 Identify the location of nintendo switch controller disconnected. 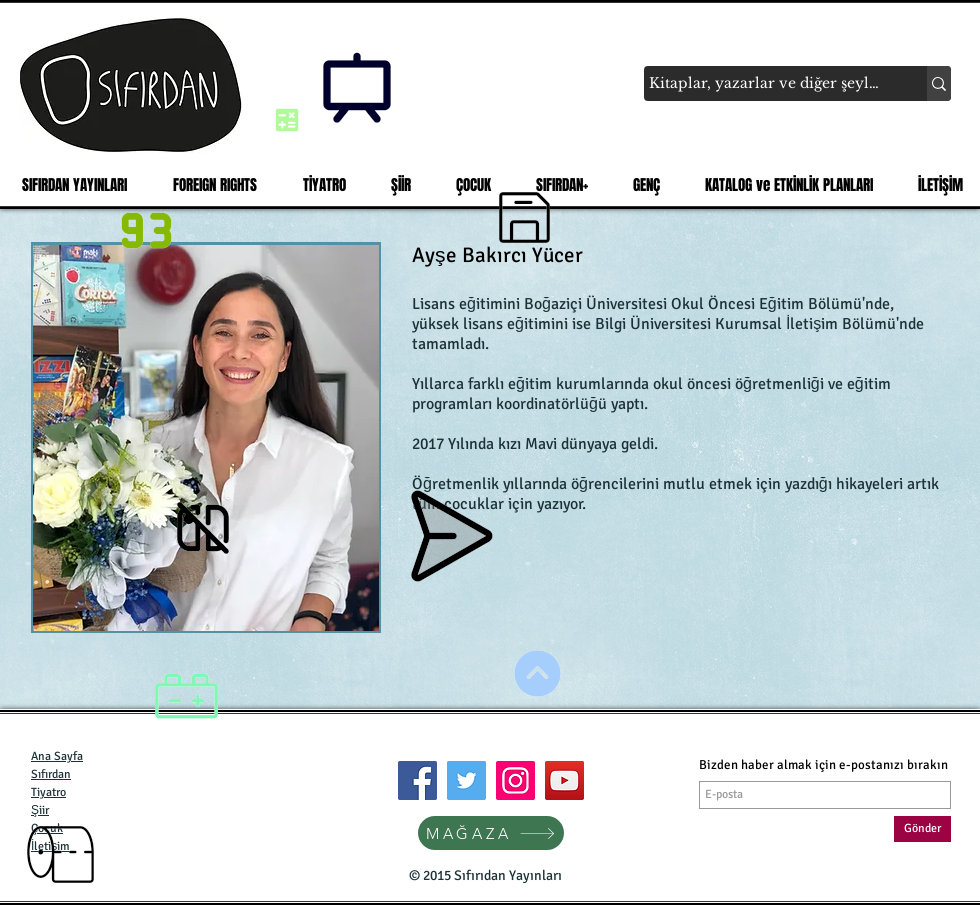
(203, 528).